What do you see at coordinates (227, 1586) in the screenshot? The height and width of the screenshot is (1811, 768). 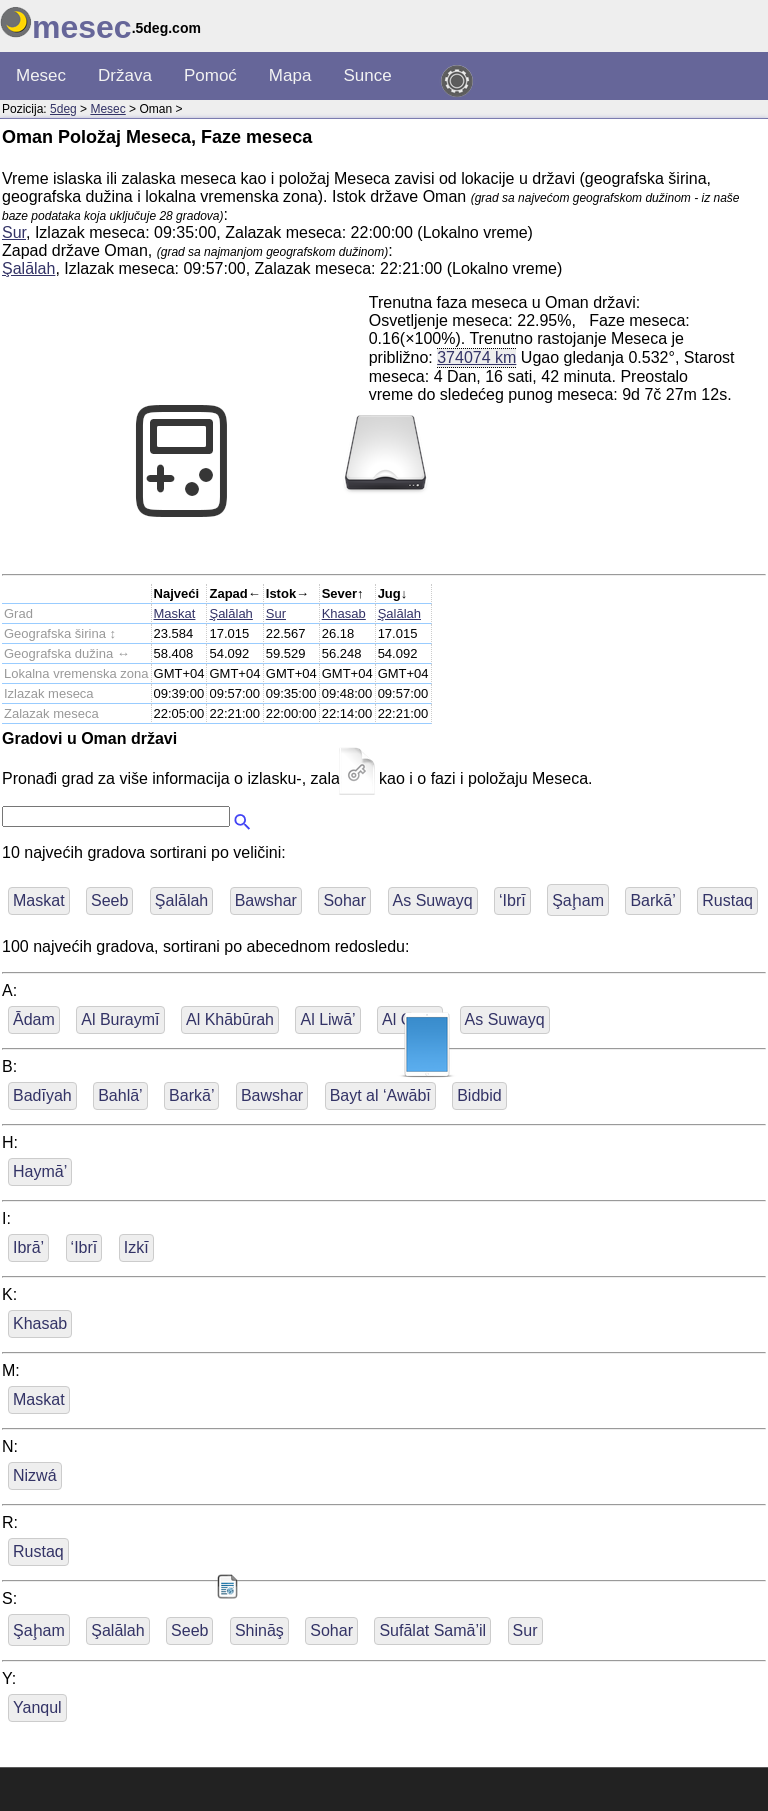 I see `open a web template document file` at bounding box center [227, 1586].